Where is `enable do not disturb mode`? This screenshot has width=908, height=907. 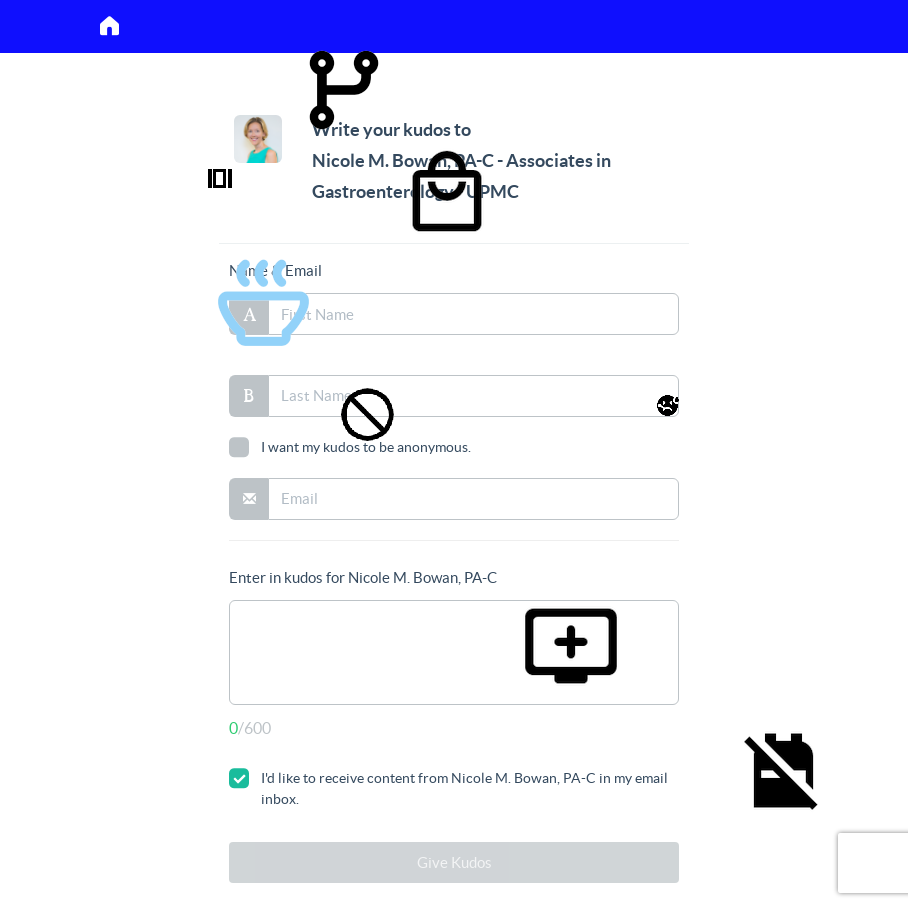 enable do not disturb mode is located at coordinates (367, 414).